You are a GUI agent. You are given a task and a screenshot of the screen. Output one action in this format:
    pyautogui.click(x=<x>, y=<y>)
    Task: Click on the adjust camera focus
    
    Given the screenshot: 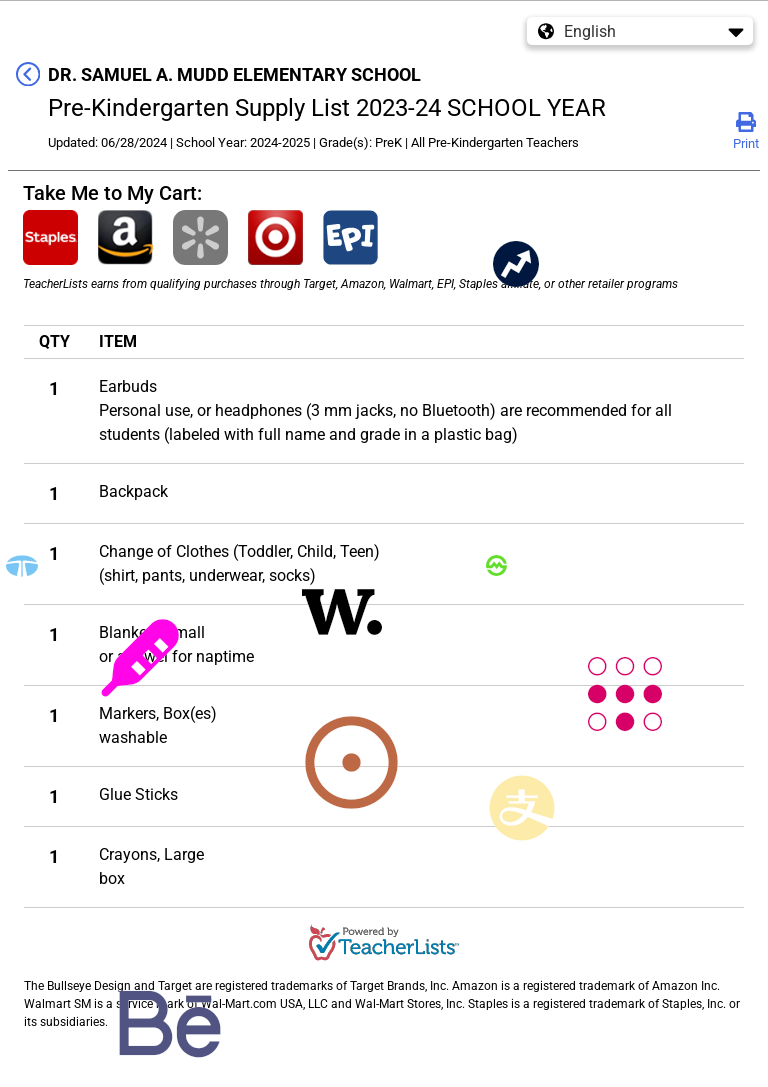 What is the action you would take?
    pyautogui.click(x=351, y=762)
    